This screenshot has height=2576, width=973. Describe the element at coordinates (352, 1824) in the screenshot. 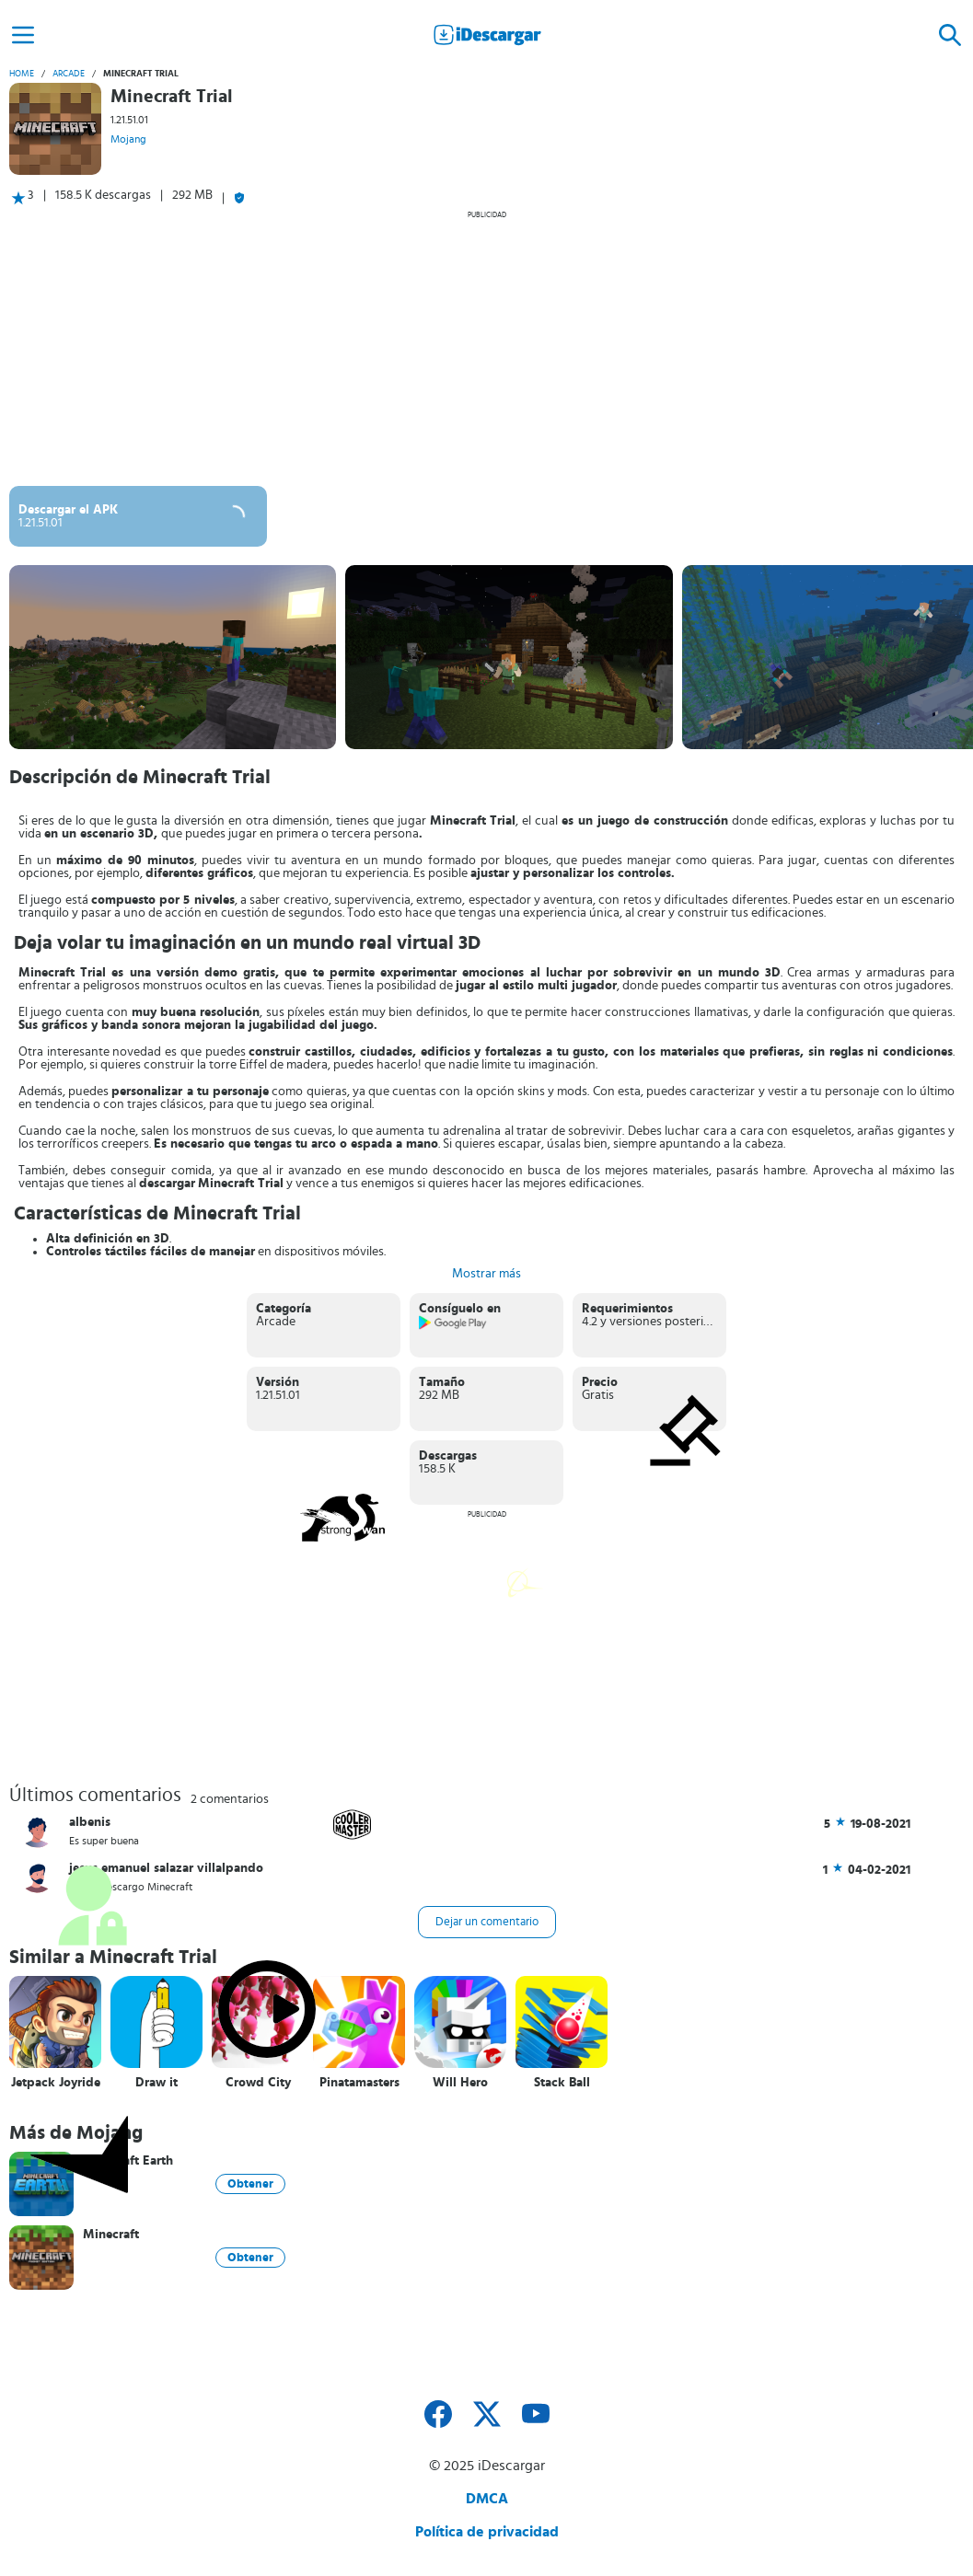

I see `Cooler Master brand logo` at that location.